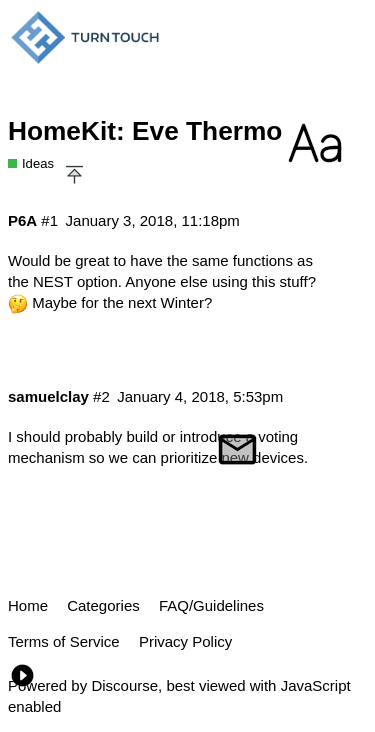 The height and width of the screenshot is (732, 375). I want to click on open your email inbox, so click(237, 449).